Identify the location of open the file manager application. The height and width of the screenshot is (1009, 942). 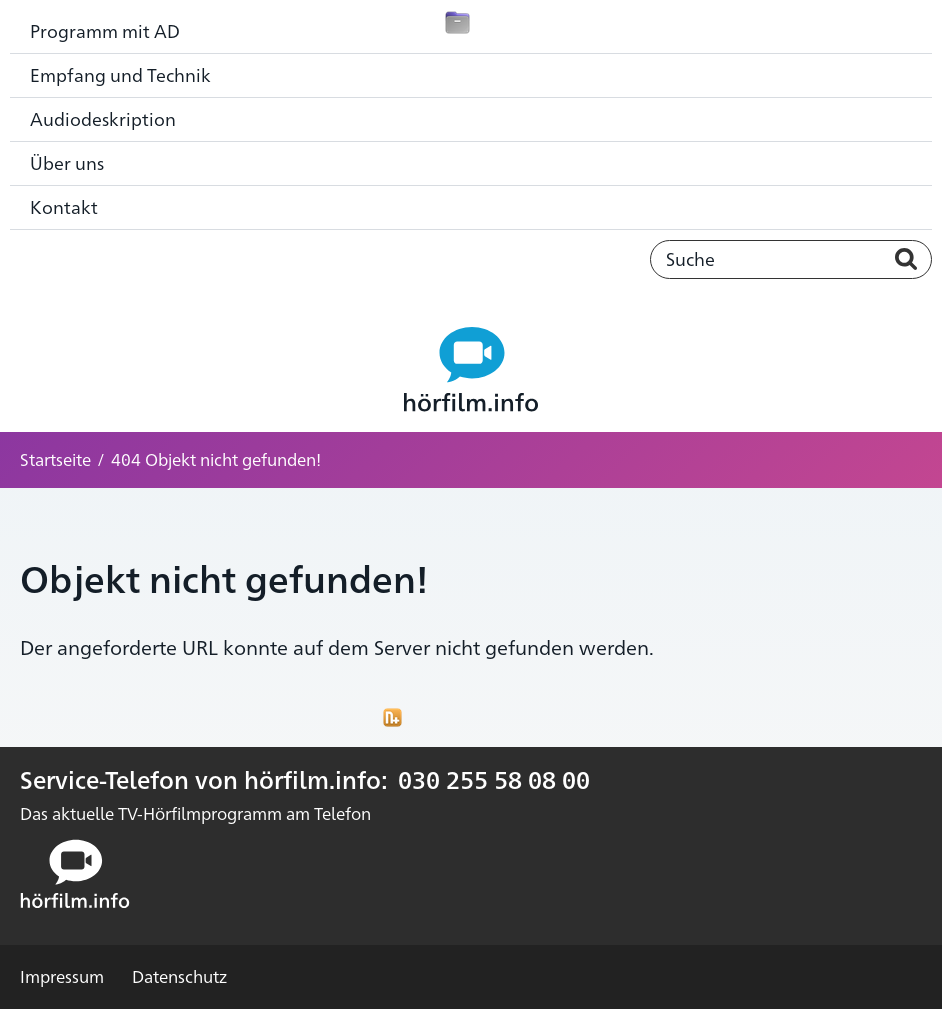
(457, 22).